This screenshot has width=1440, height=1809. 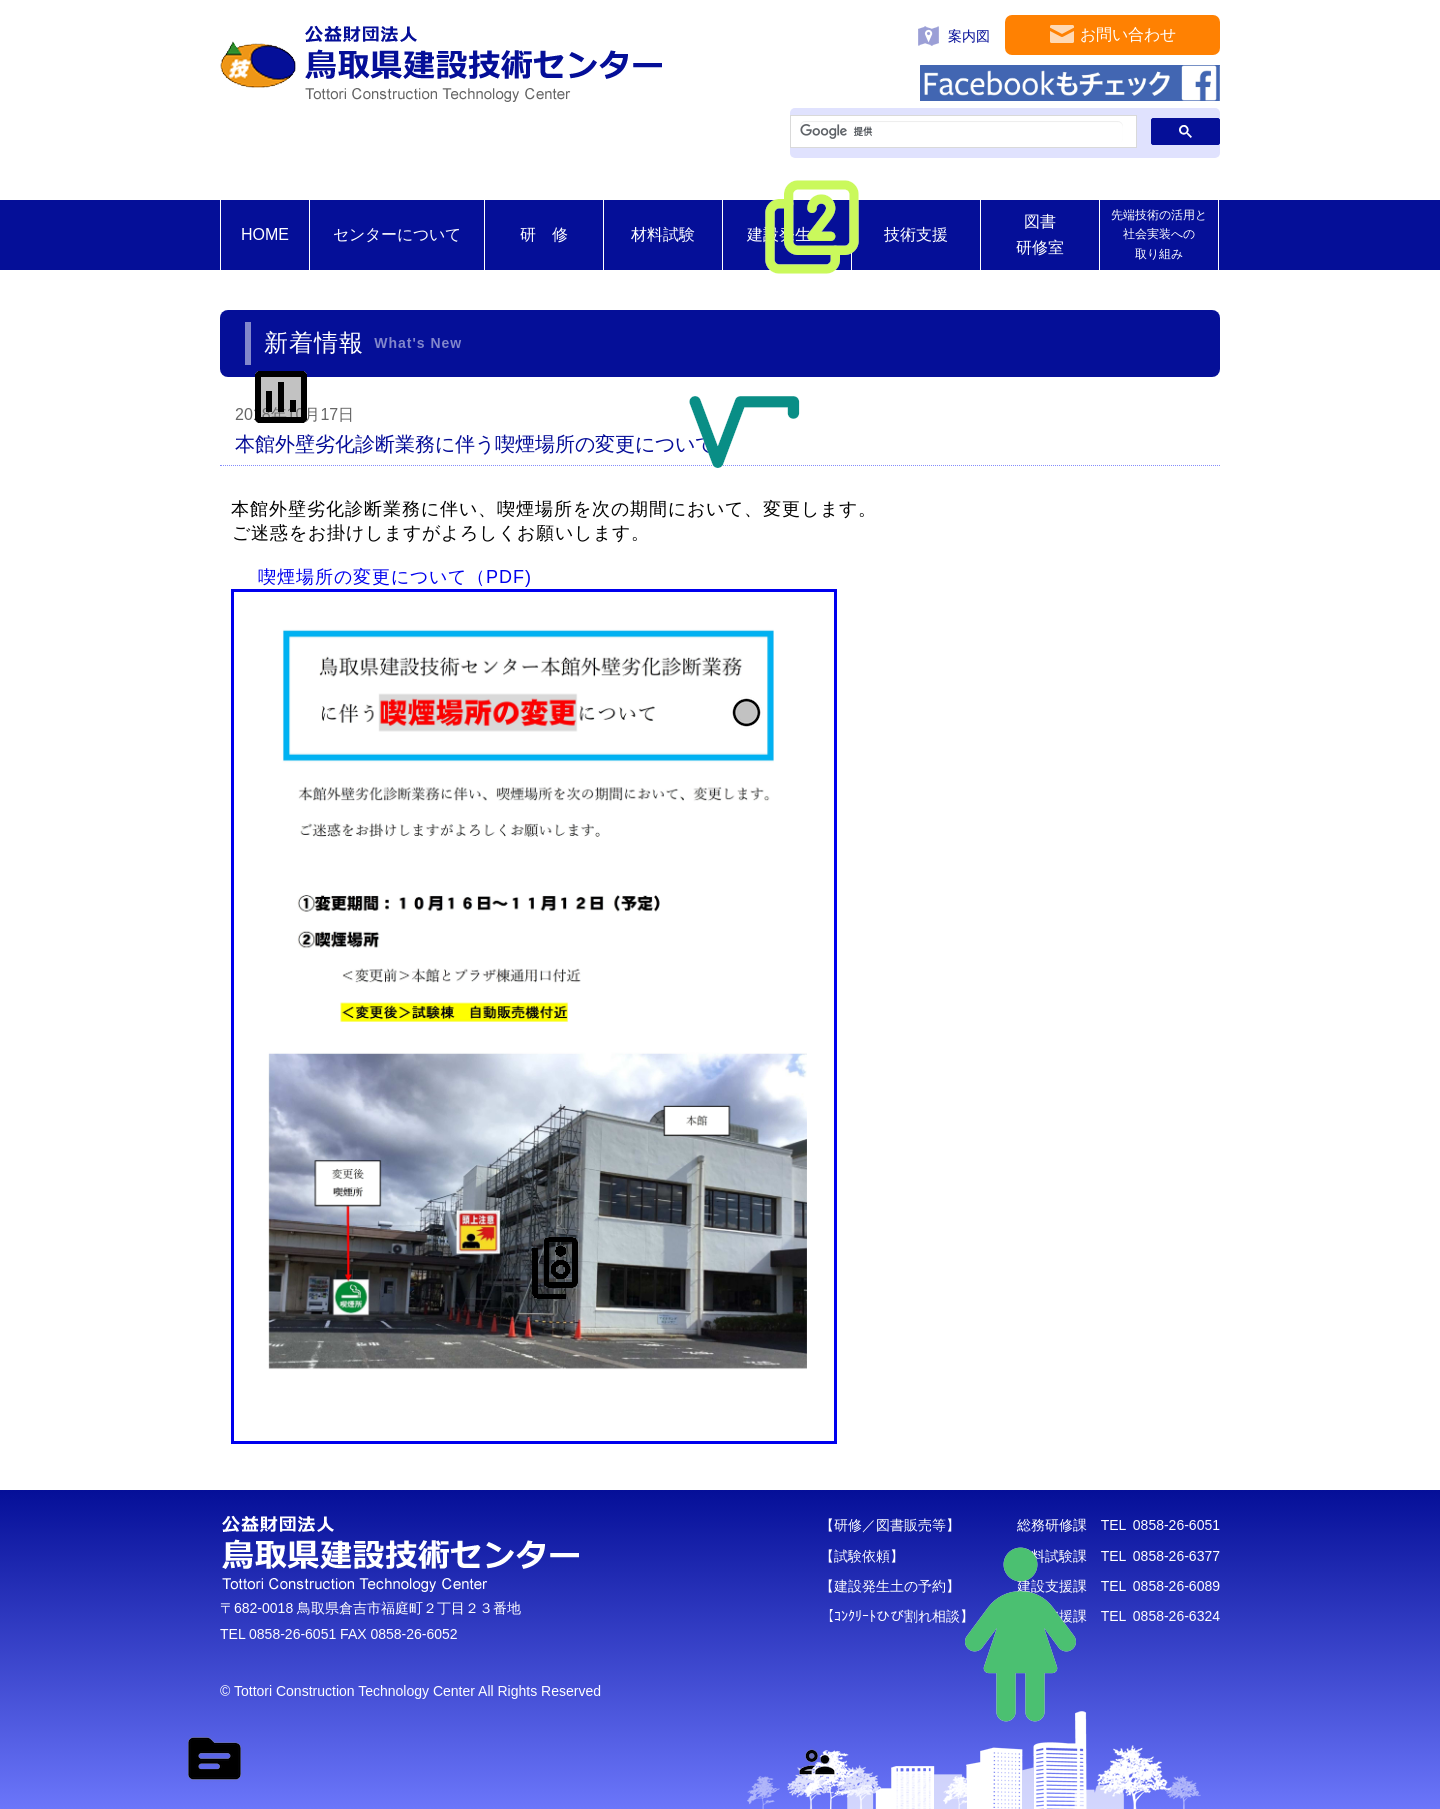 I want to click on view second item in a collection, so click(x=812, y=227).